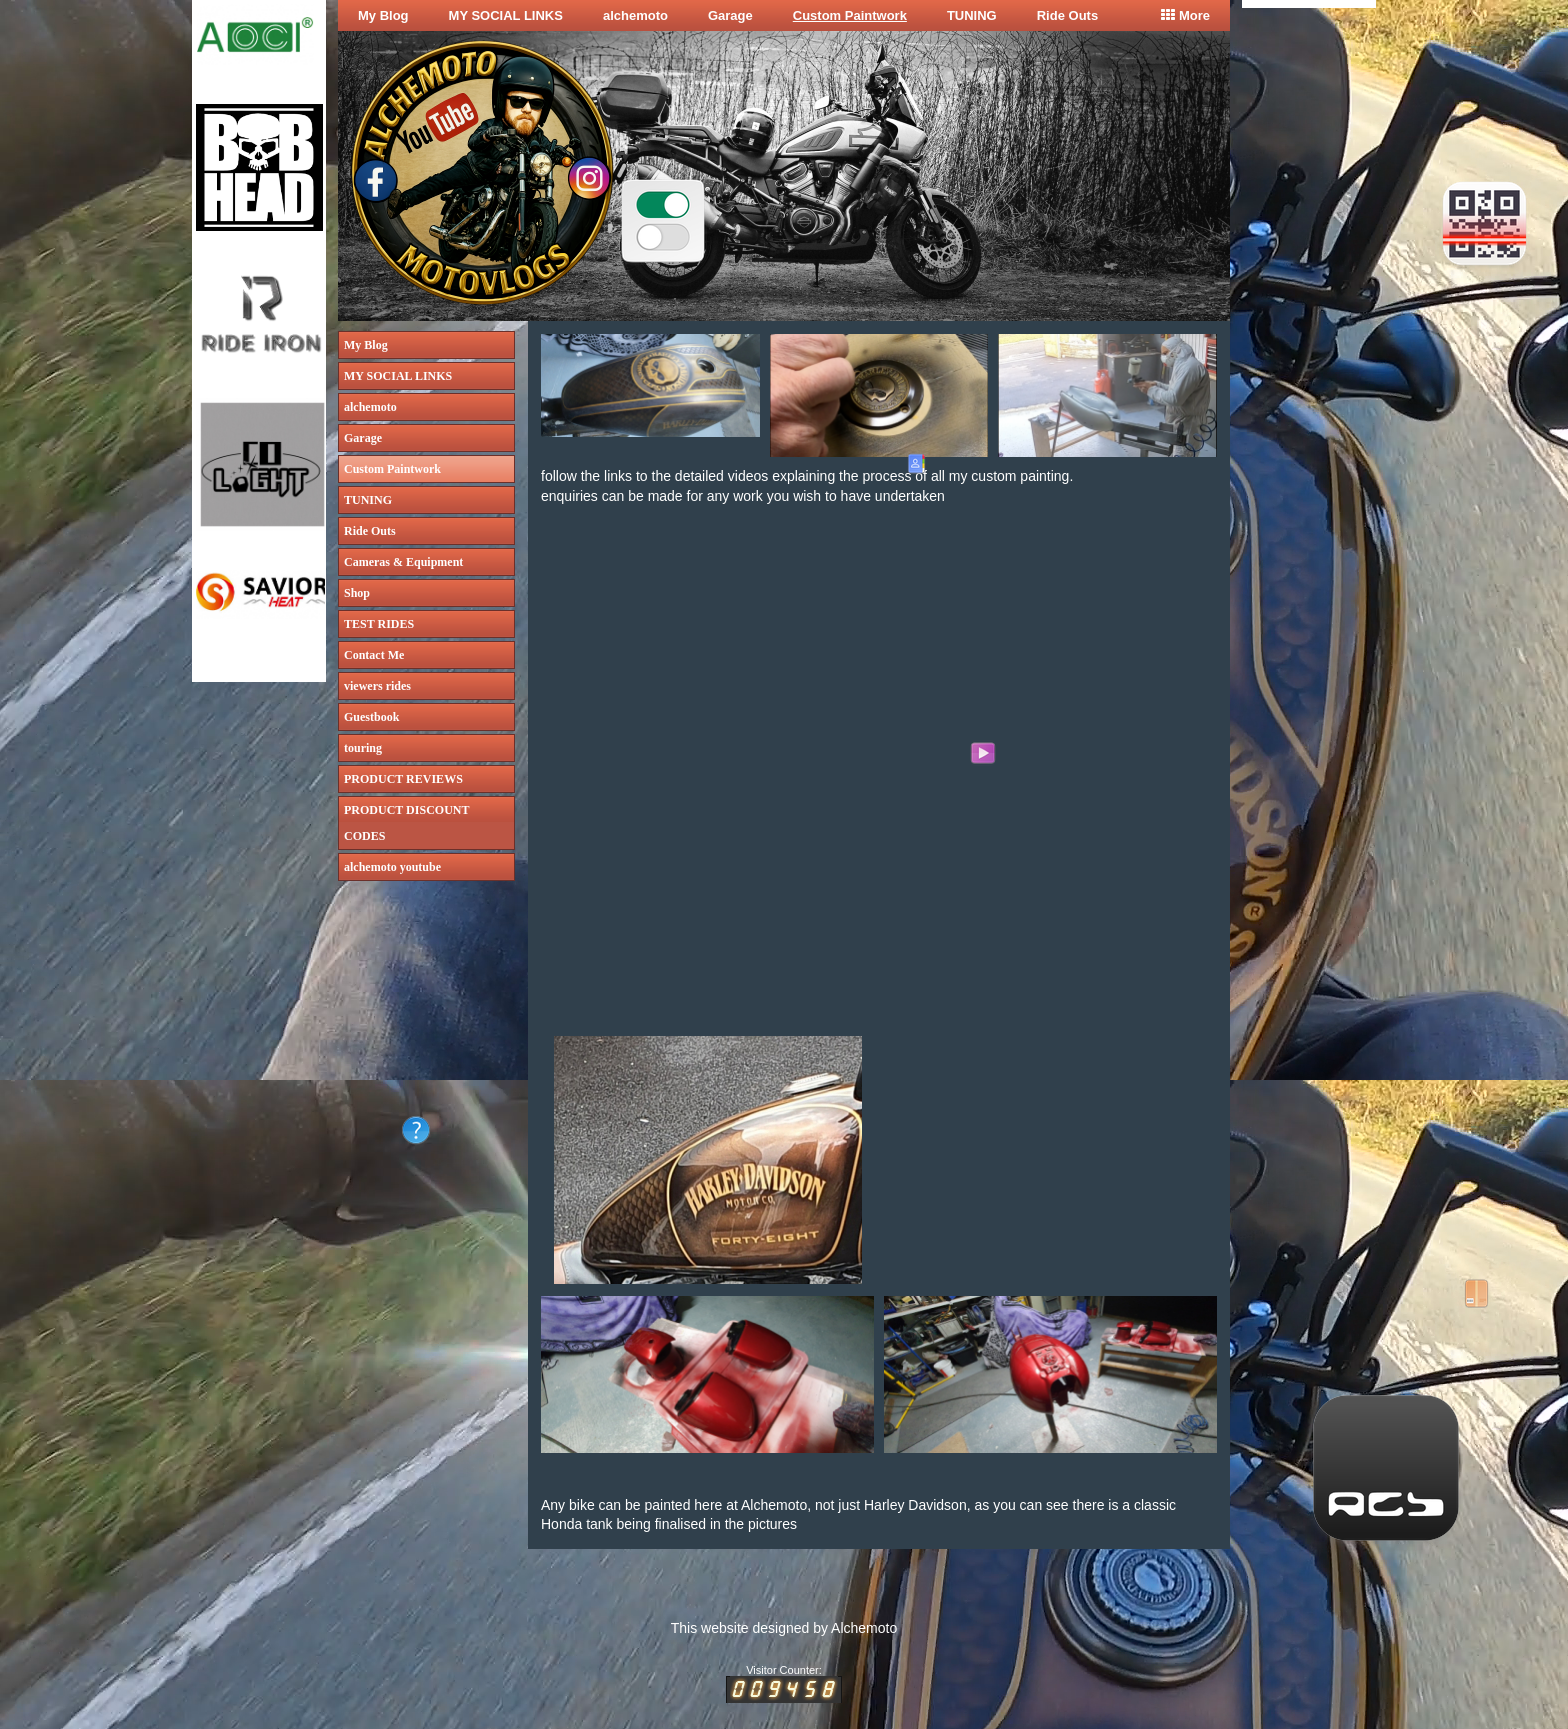 This screenshot has width=1568, height=1729. I want to click on open package manager application, so click(1476, 1293).